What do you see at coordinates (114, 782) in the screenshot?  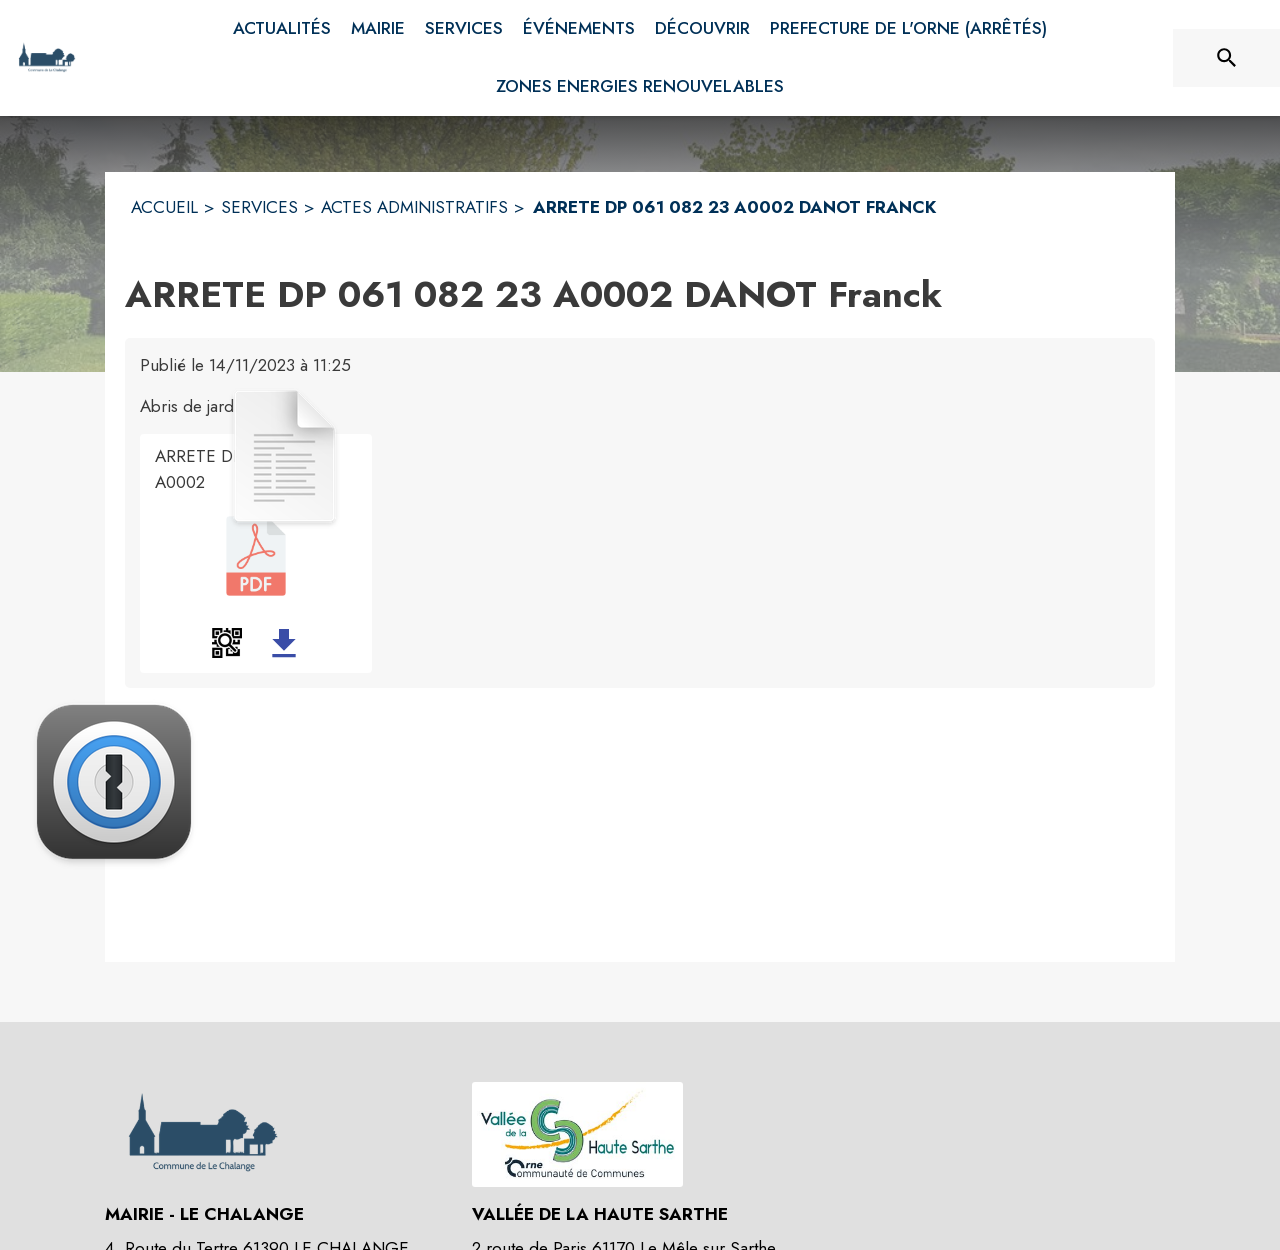 I see `open password manager app` at bounding box center [114, 782].